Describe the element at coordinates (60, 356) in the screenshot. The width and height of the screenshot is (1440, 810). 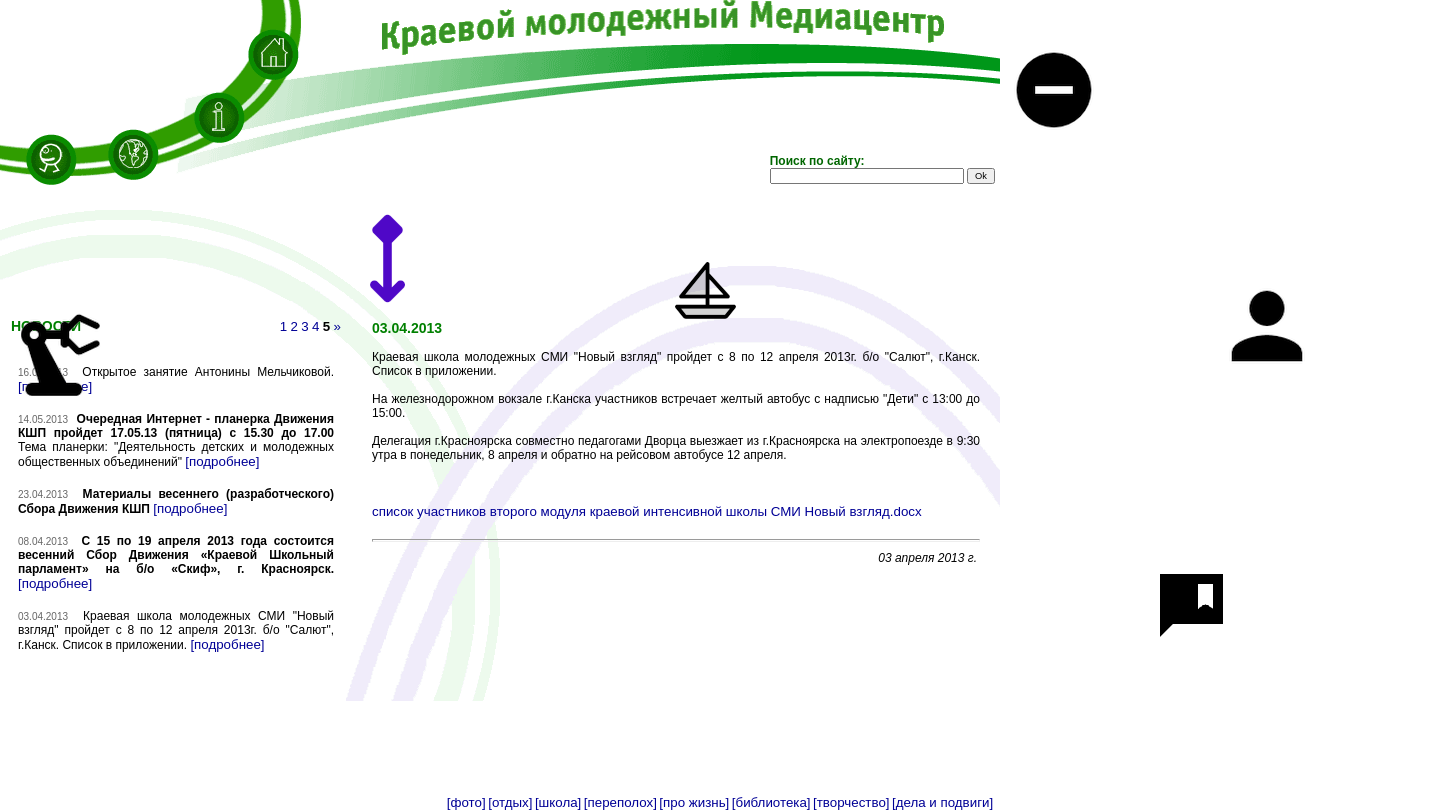
I see `access manufacturing or automation settings` at that location.